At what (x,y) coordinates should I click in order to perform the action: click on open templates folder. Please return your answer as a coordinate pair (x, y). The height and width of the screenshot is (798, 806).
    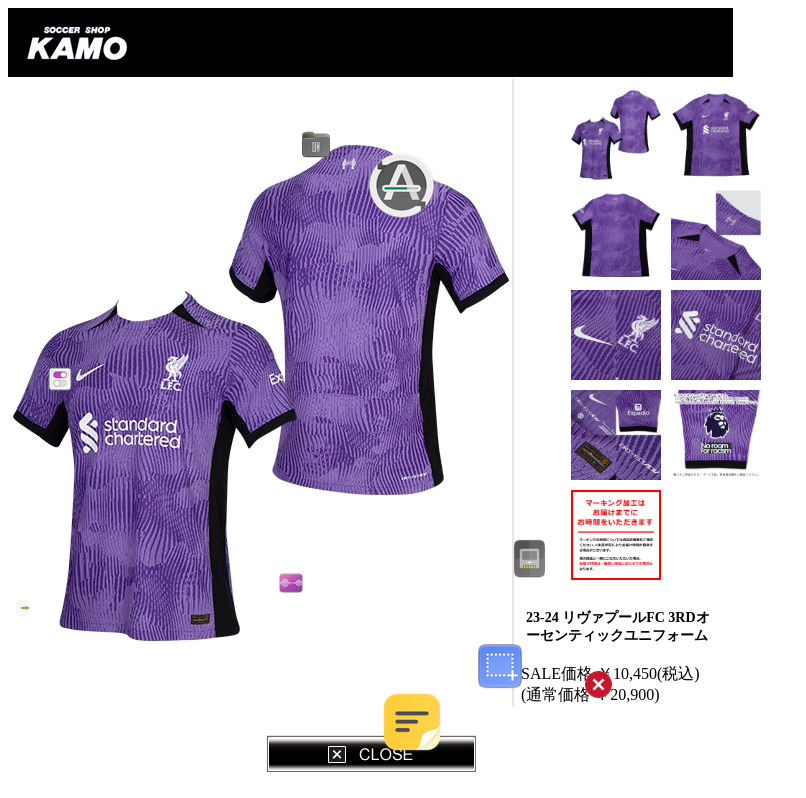
    Looking at the image, I should click on (316, 144).